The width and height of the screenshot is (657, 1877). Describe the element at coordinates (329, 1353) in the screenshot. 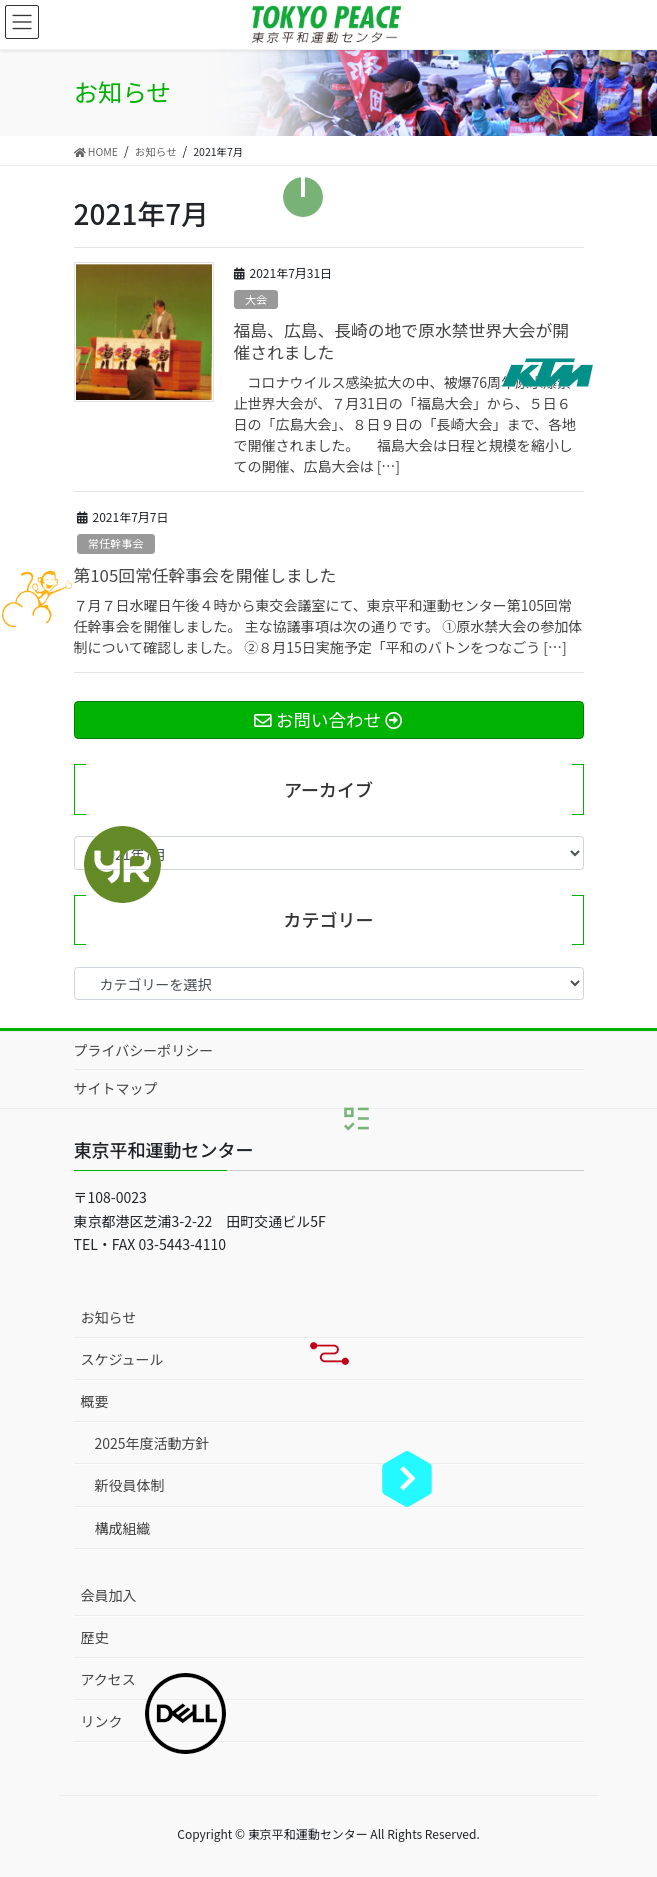

I see `relay app logo` at that location.